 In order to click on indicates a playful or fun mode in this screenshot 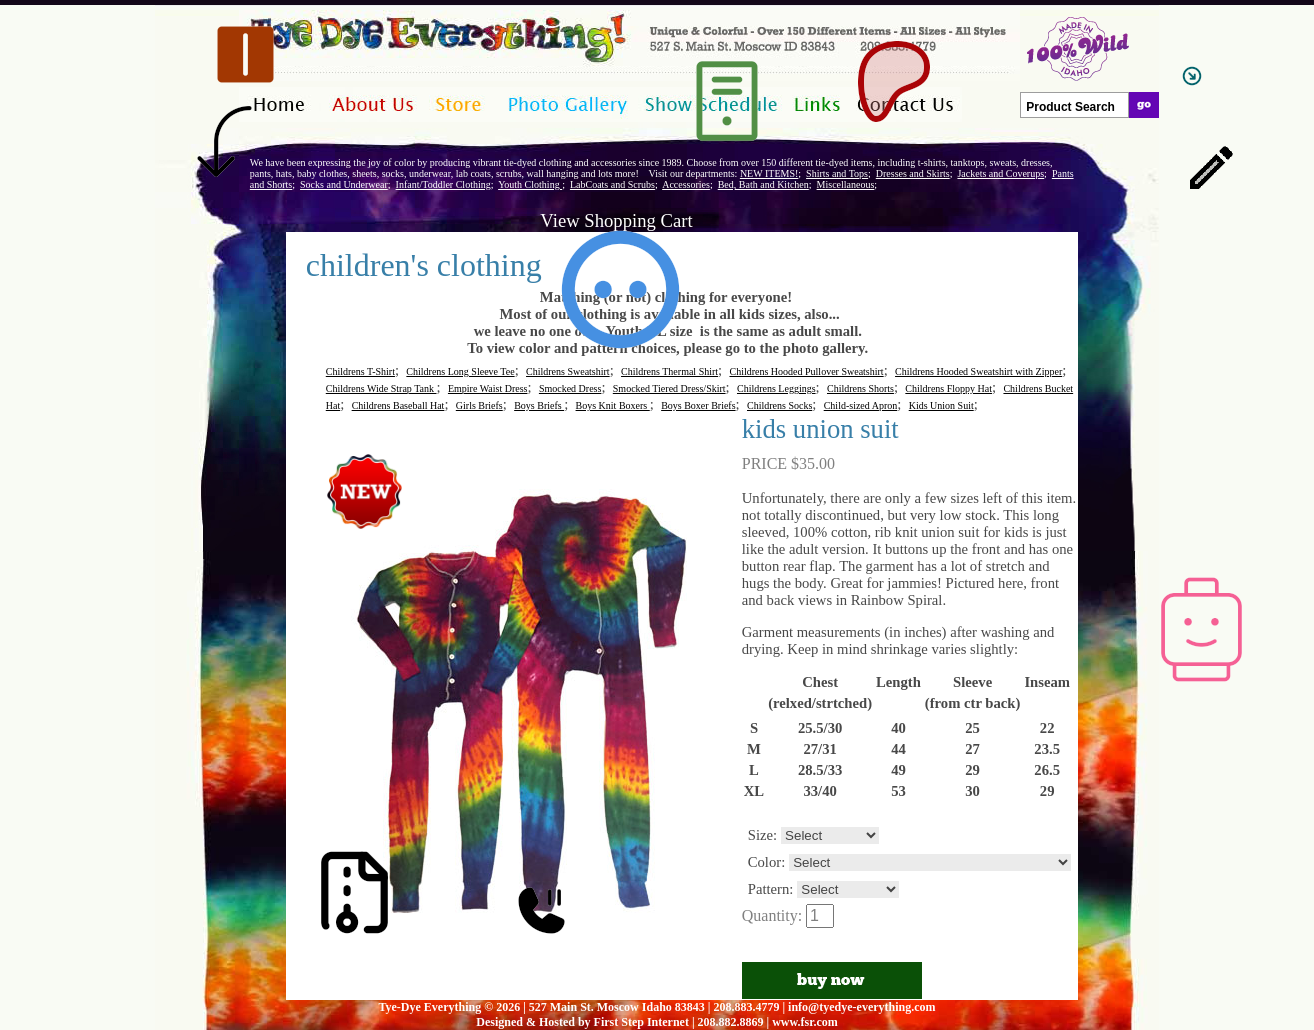, I will do `click(1201, 629)`.